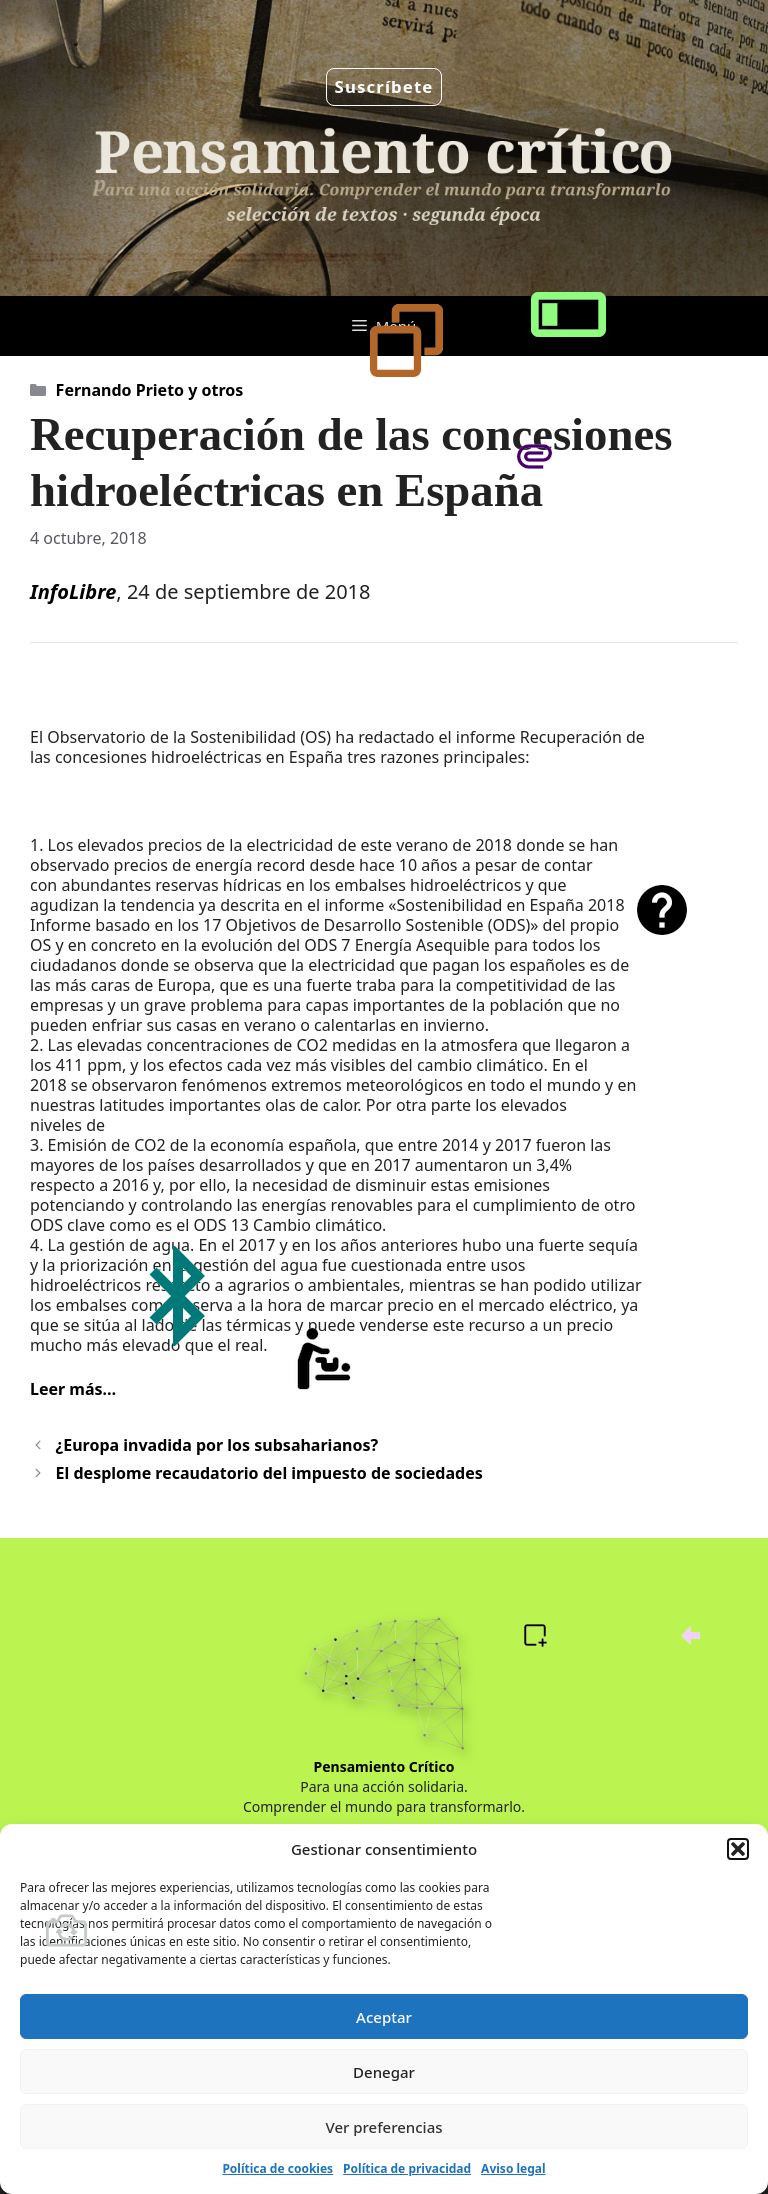 The width and height of the screenshot is (768, 2194). Describe the element at coordinates (534, 456) in the screenshot. I see `attach a file to your message` at that location.